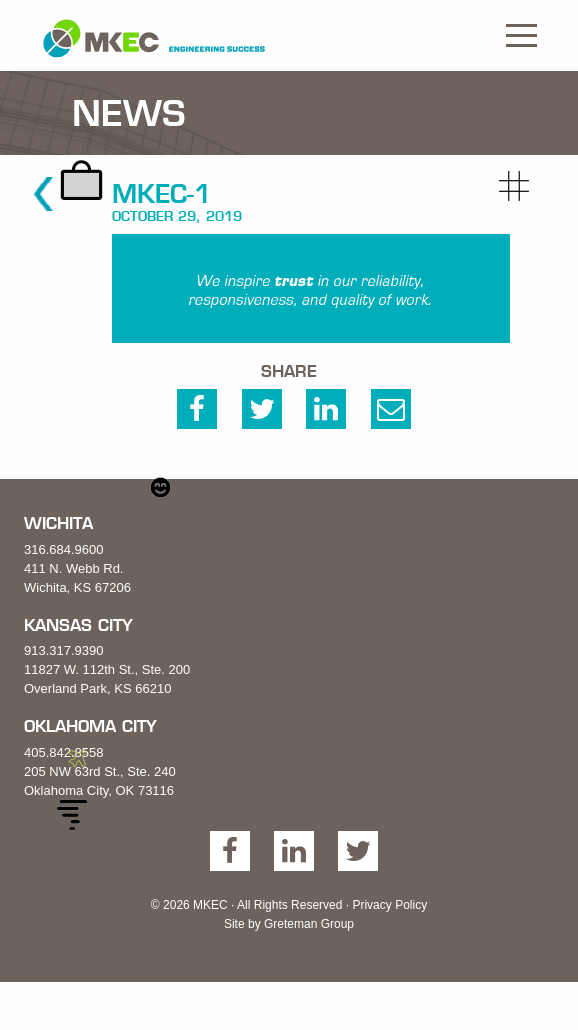 The width and height of the screenshot is (578, 1030). What do you see at coordinates (71, 814) in the screenshot?
I see `indicates severe weather alert or tornado warning` at bounding box center [71, 814].